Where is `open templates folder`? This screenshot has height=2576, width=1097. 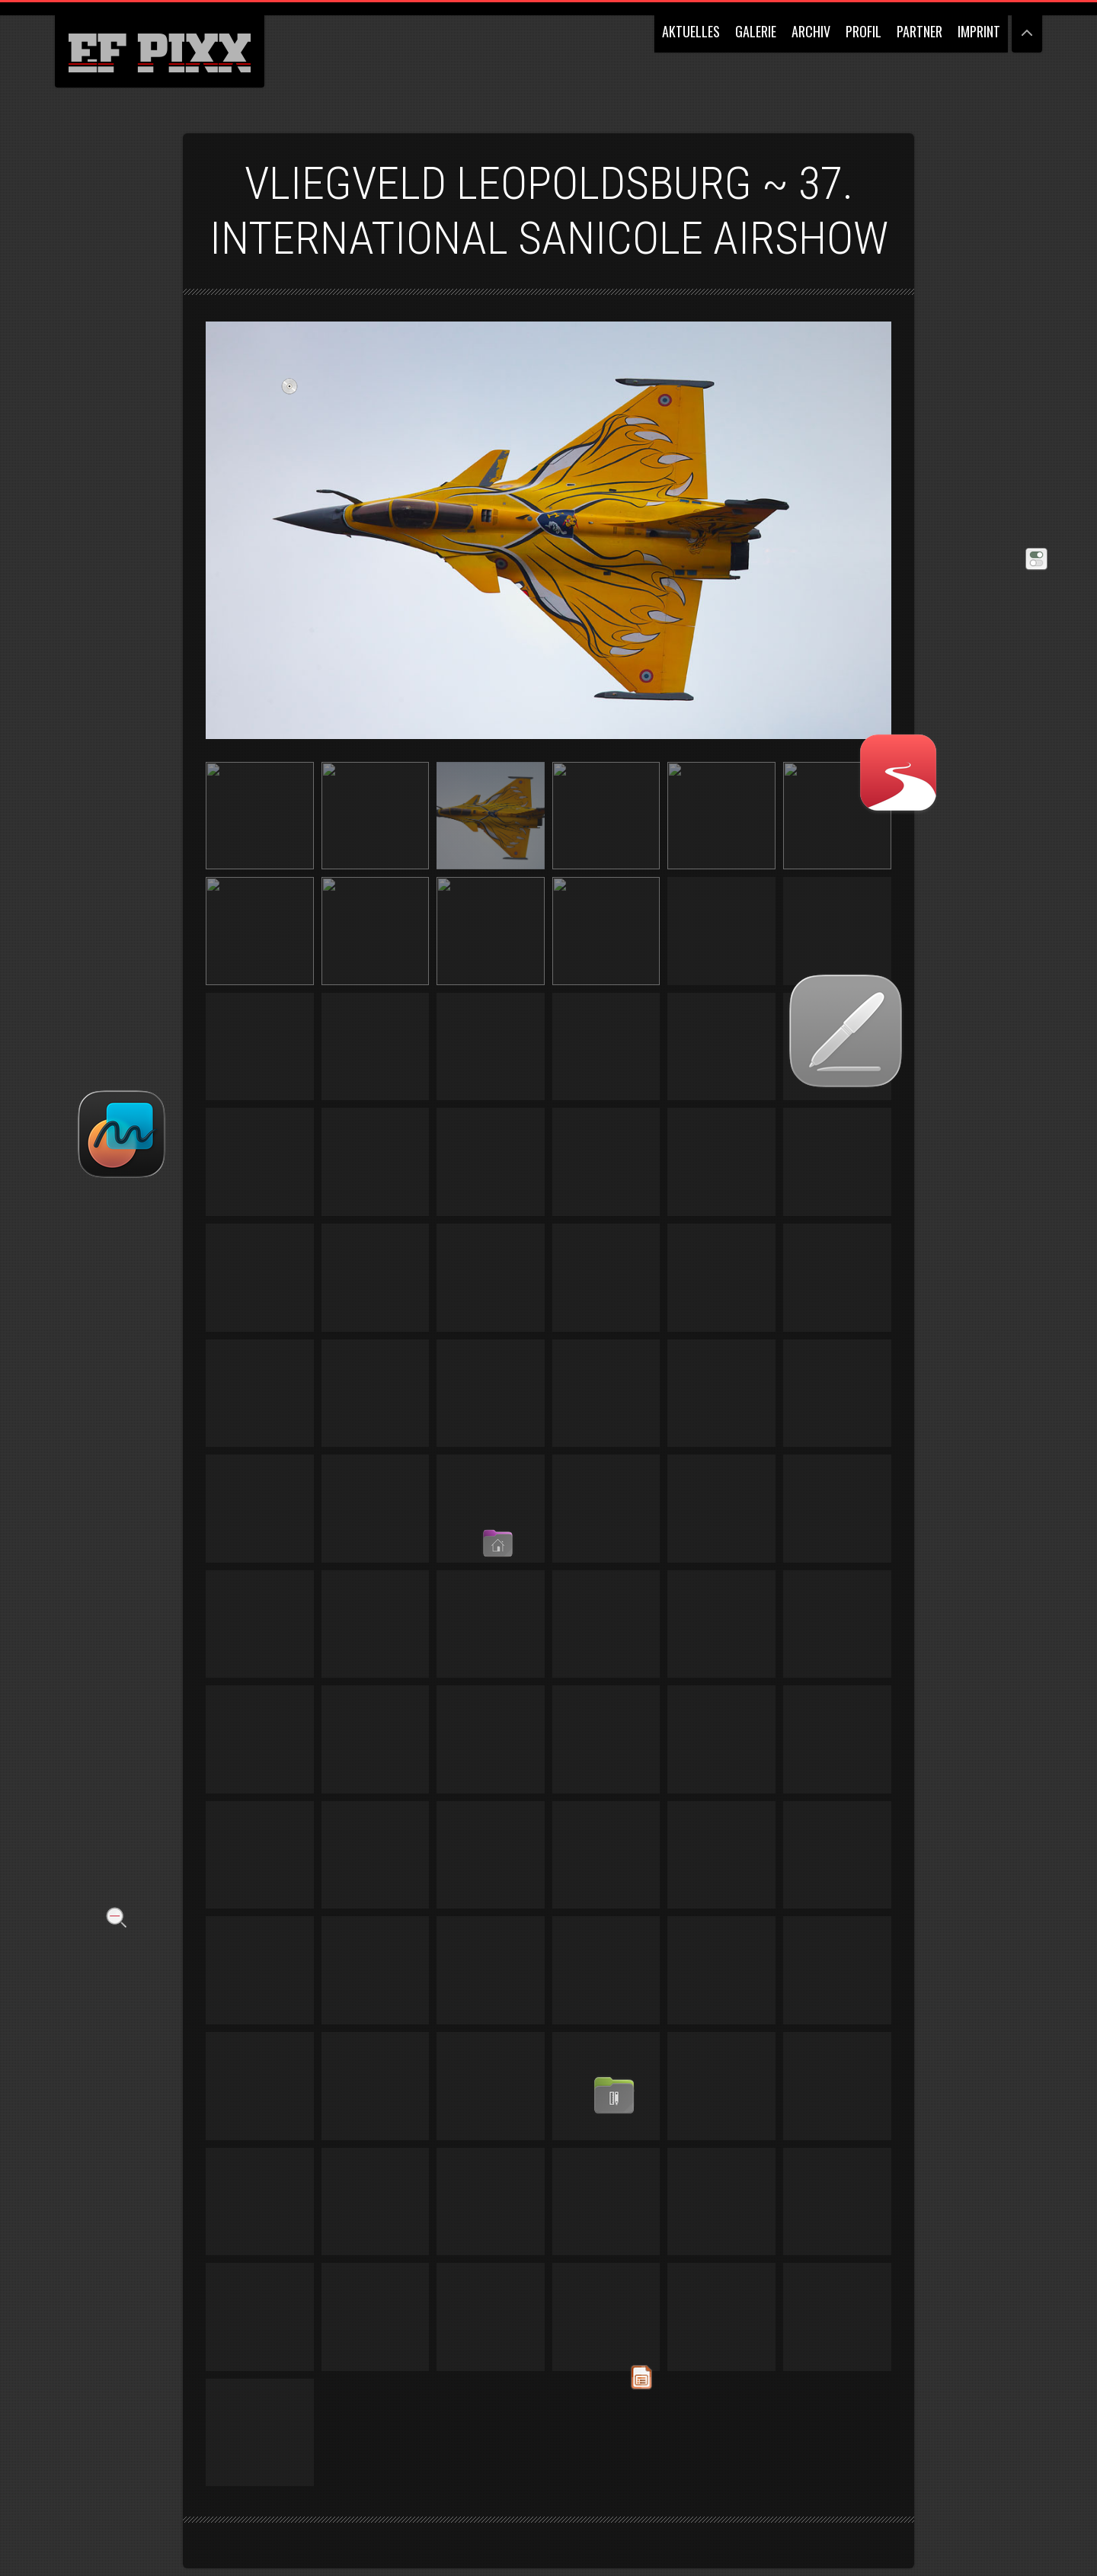 open templates folder is located at coordinates (614, 2095).